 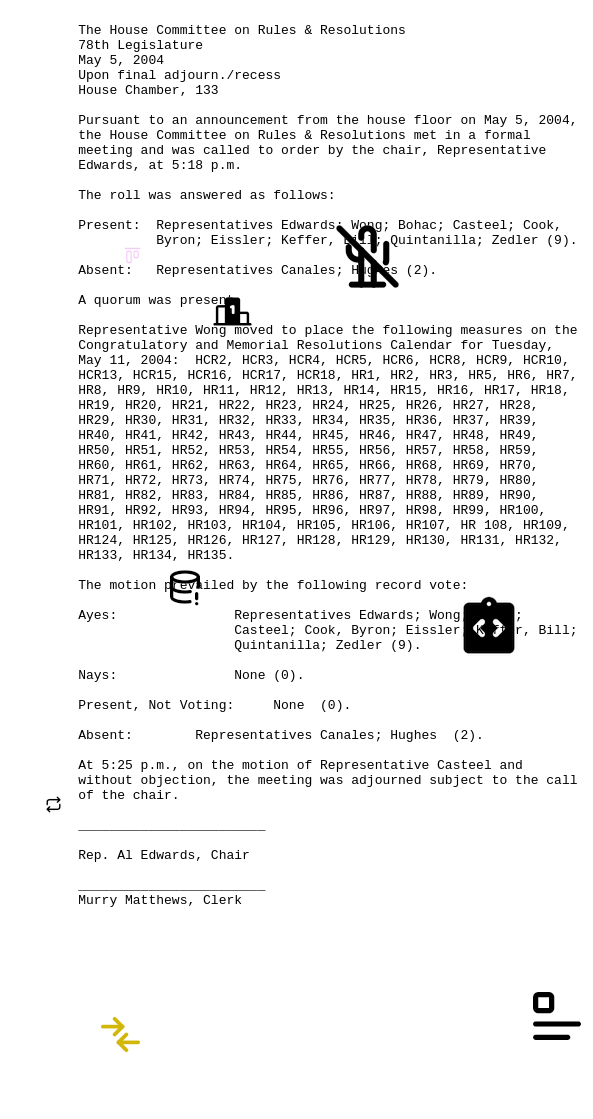 I want to click on compare or show differences between items, so click(x=120, y=1034).